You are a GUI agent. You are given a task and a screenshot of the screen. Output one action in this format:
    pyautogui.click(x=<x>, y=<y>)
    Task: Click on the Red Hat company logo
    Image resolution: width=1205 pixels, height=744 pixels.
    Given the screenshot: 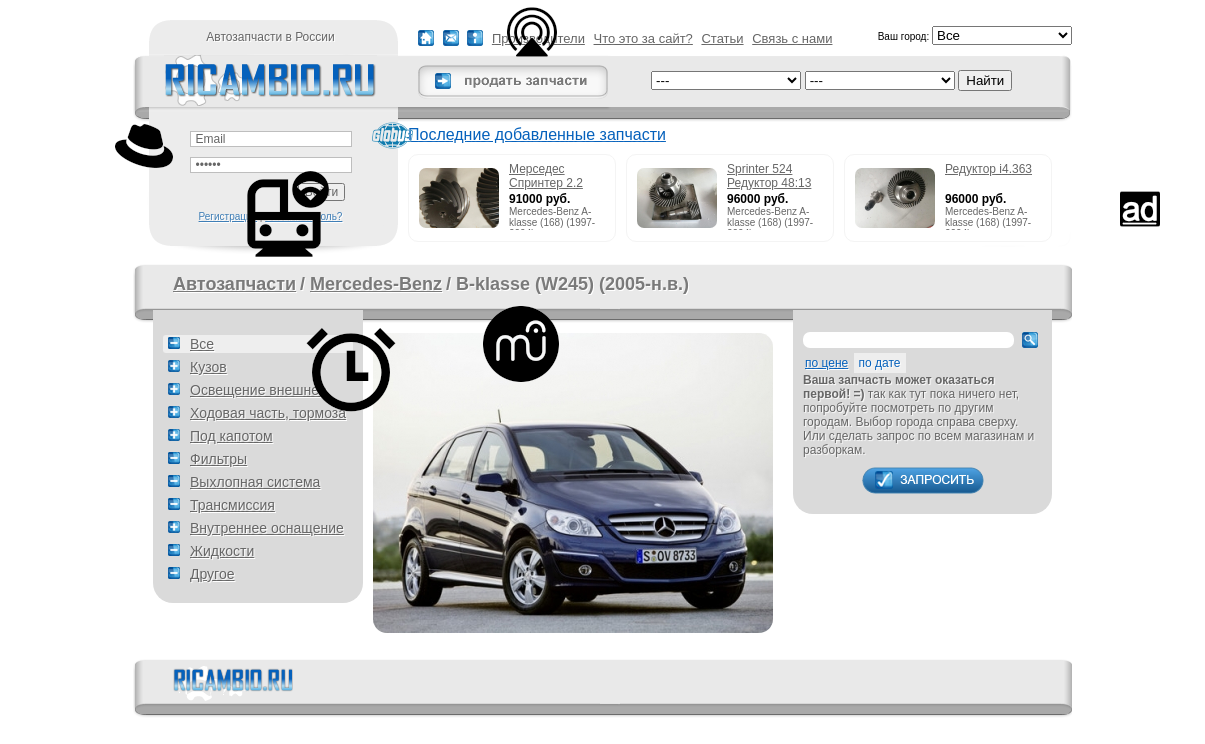 What is the action you would take?
    pyautogui.click(x=144, y=146)
    